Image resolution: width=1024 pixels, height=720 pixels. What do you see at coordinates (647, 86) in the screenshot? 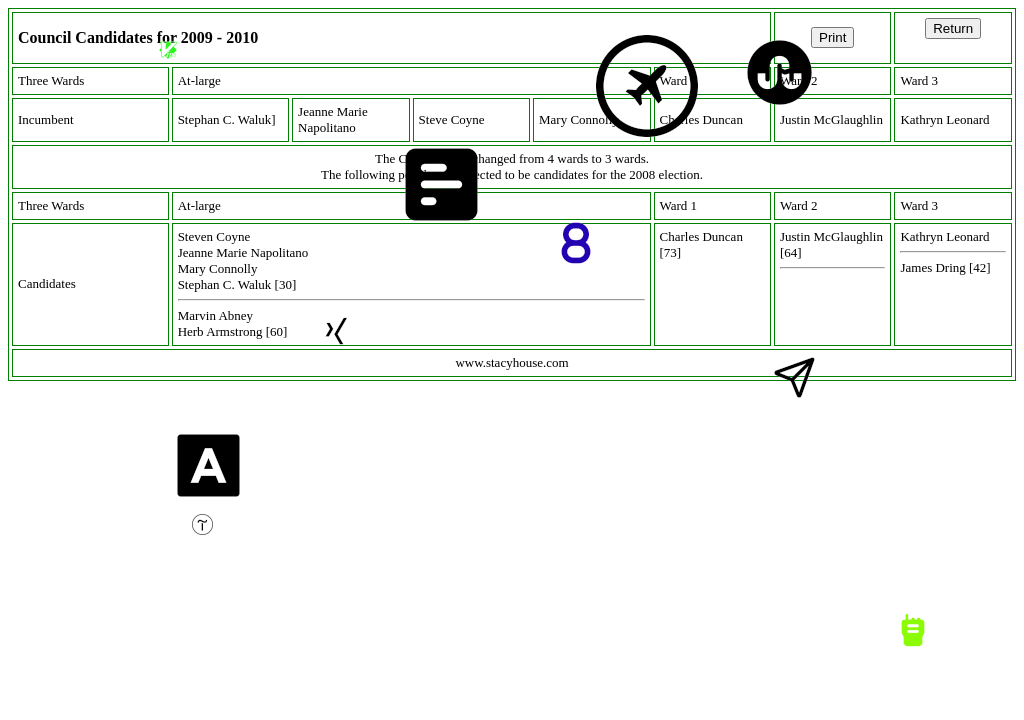
I see `cockpit server management application logo` at bounding box center [647, 86].